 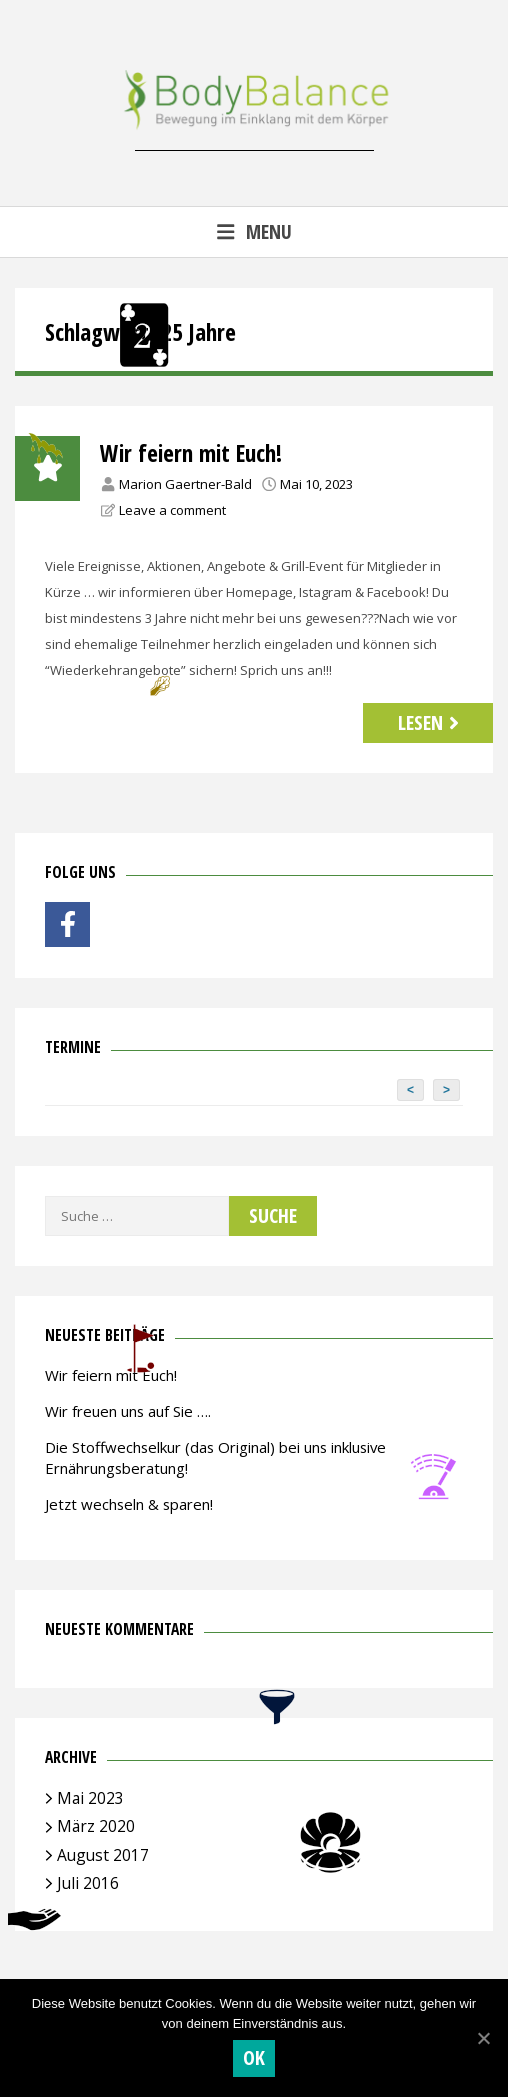 I want to click on indicates damage or injury status in a game, so click(x=45, y=449).